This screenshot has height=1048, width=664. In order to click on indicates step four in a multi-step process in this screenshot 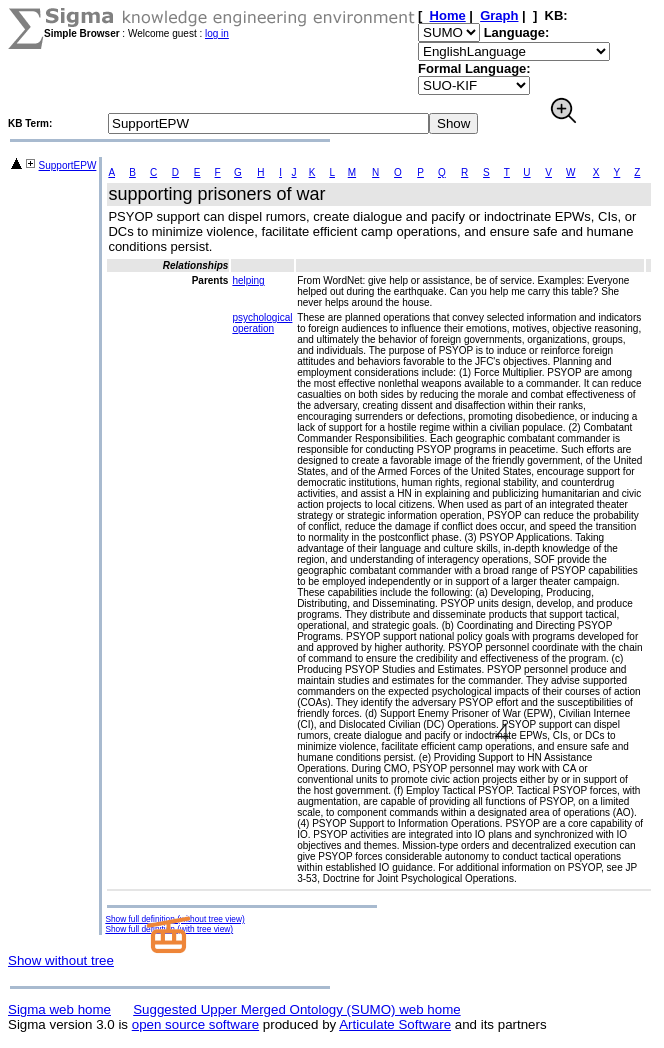, I will do `click(502, 732)`.